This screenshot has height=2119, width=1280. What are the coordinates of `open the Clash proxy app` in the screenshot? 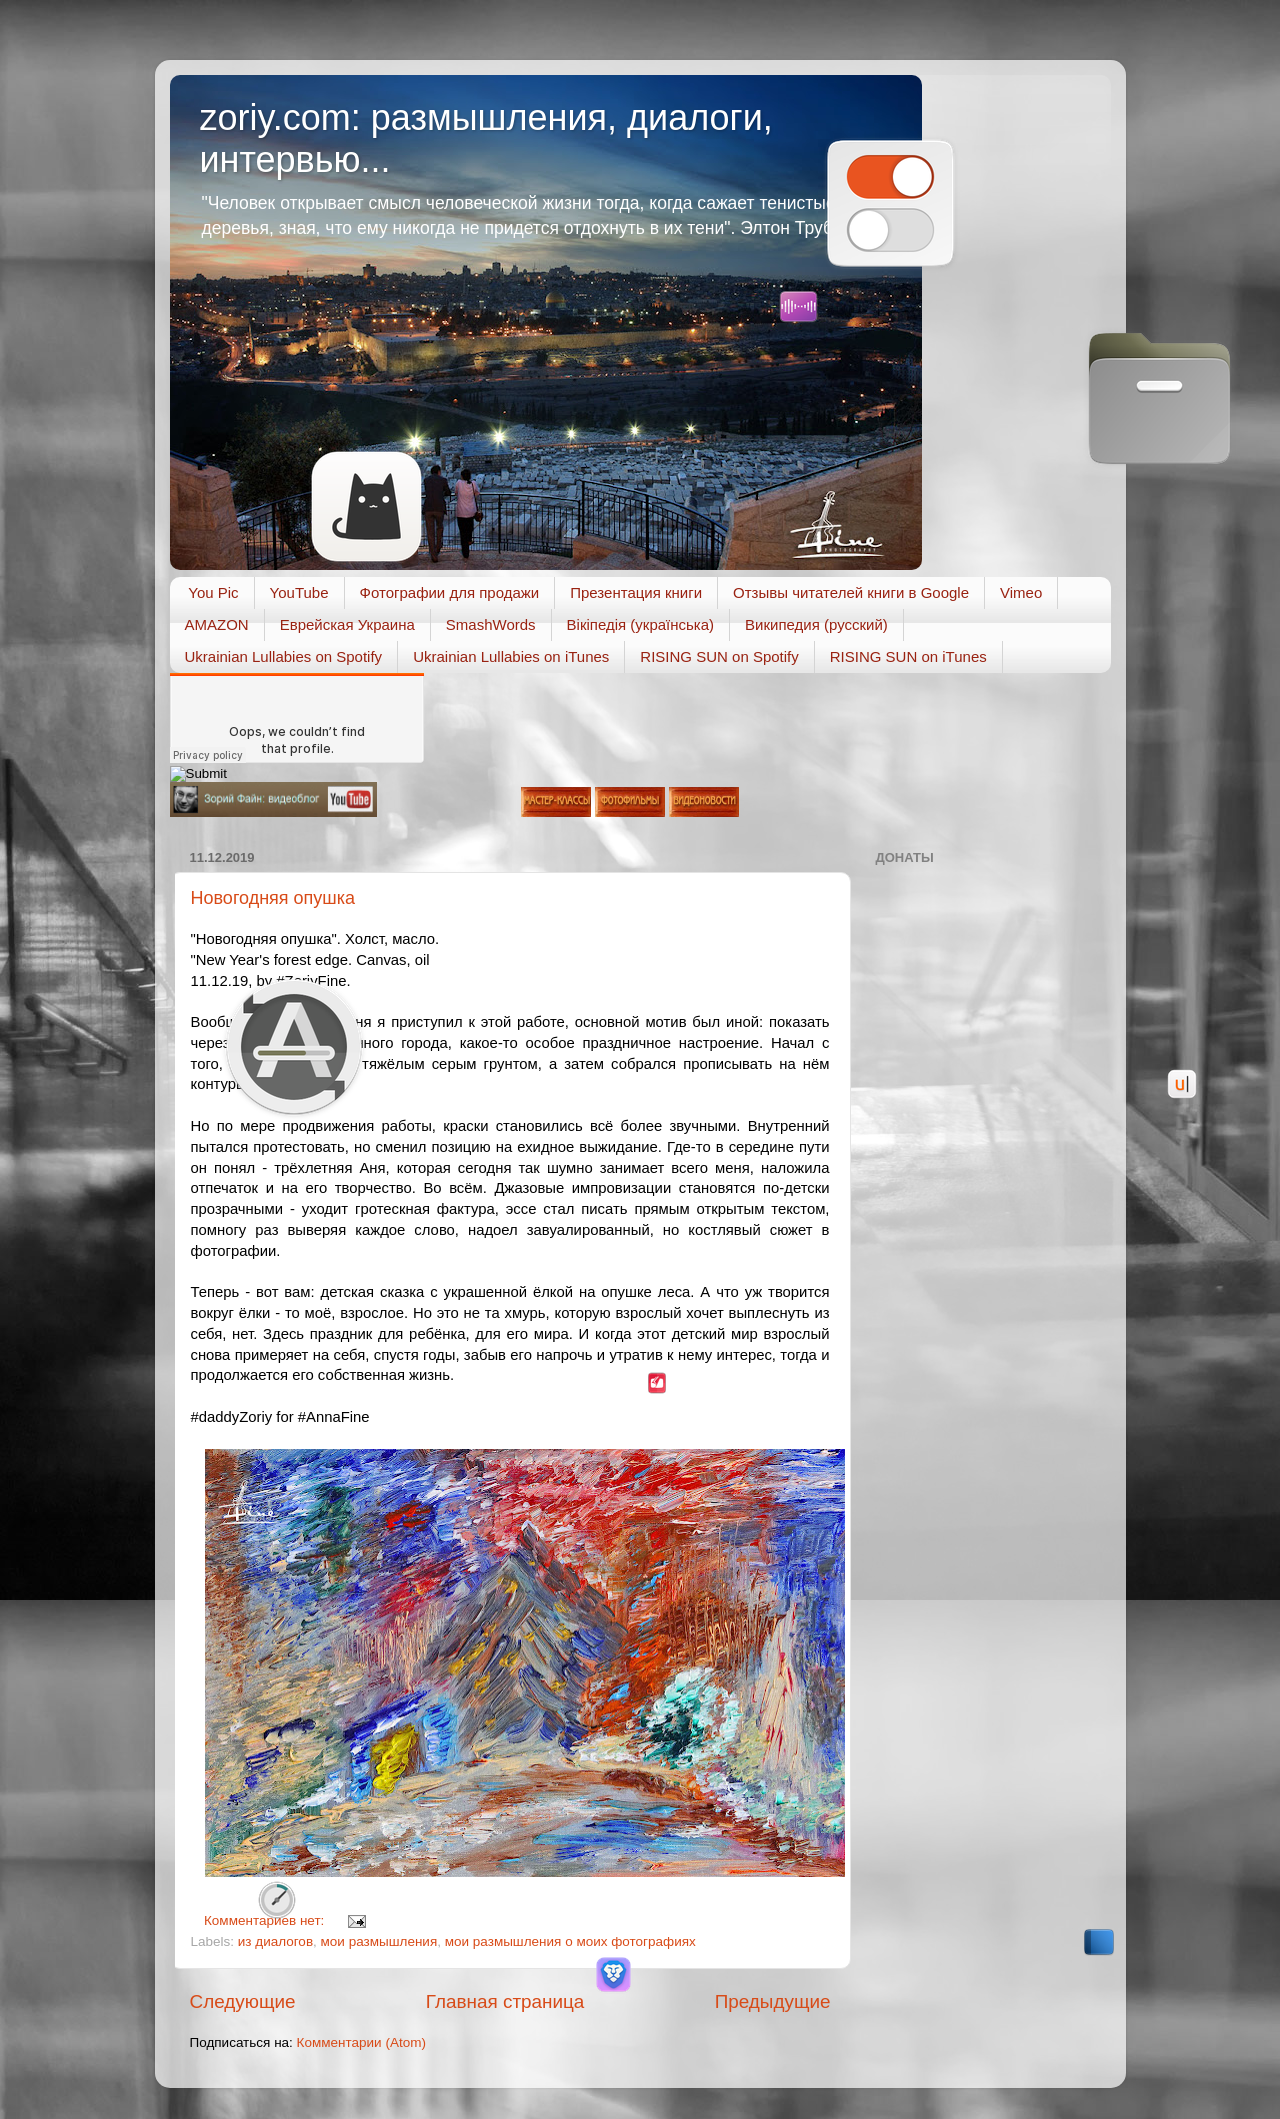 It's located at (366, 506).